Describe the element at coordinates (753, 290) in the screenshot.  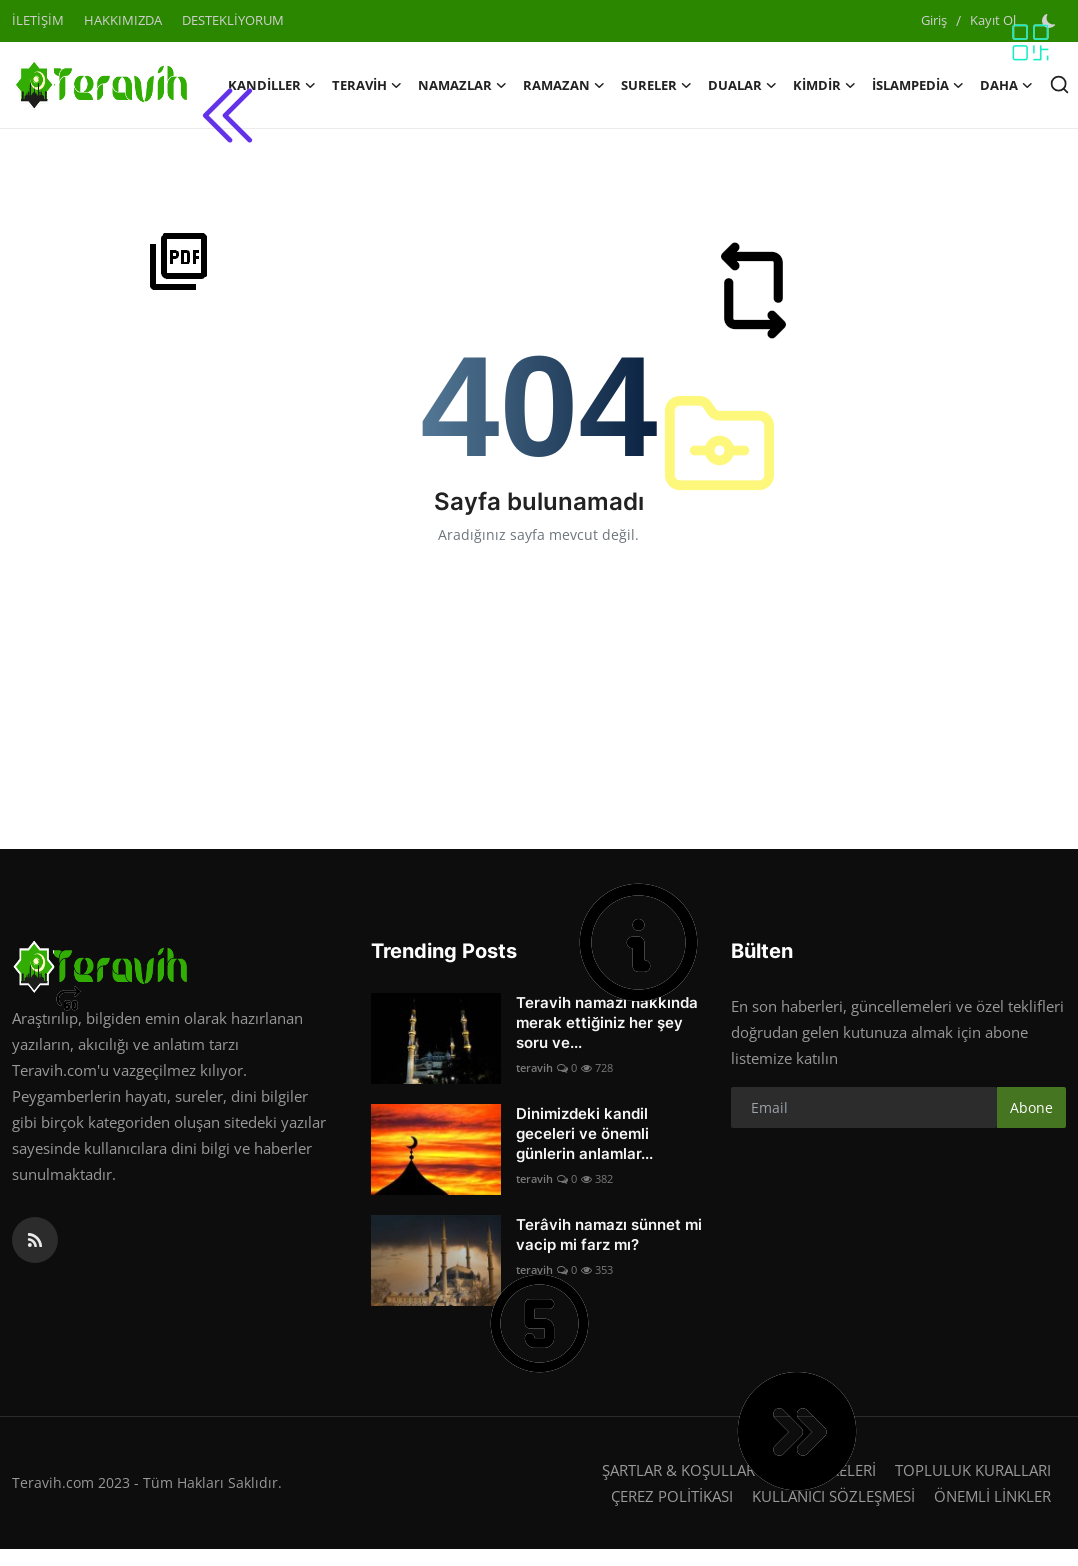
I see `rotate your device orientation` at that location.